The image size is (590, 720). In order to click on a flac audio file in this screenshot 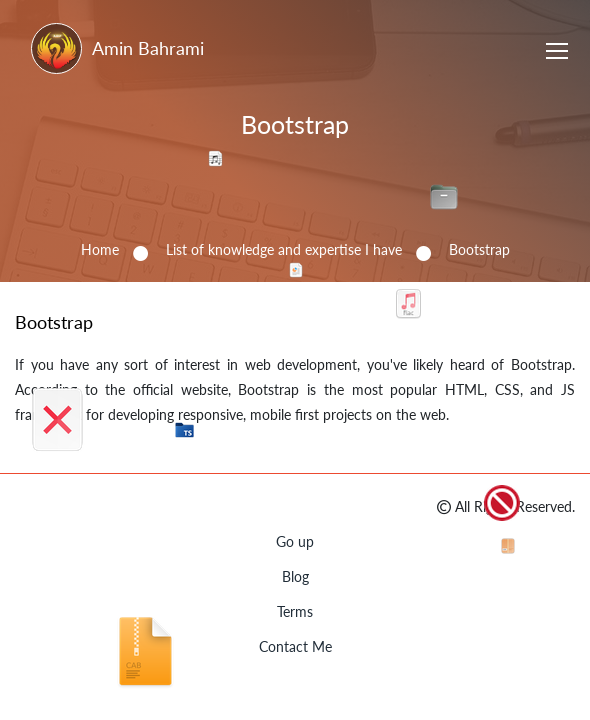, I will do `click(408, 303)`.